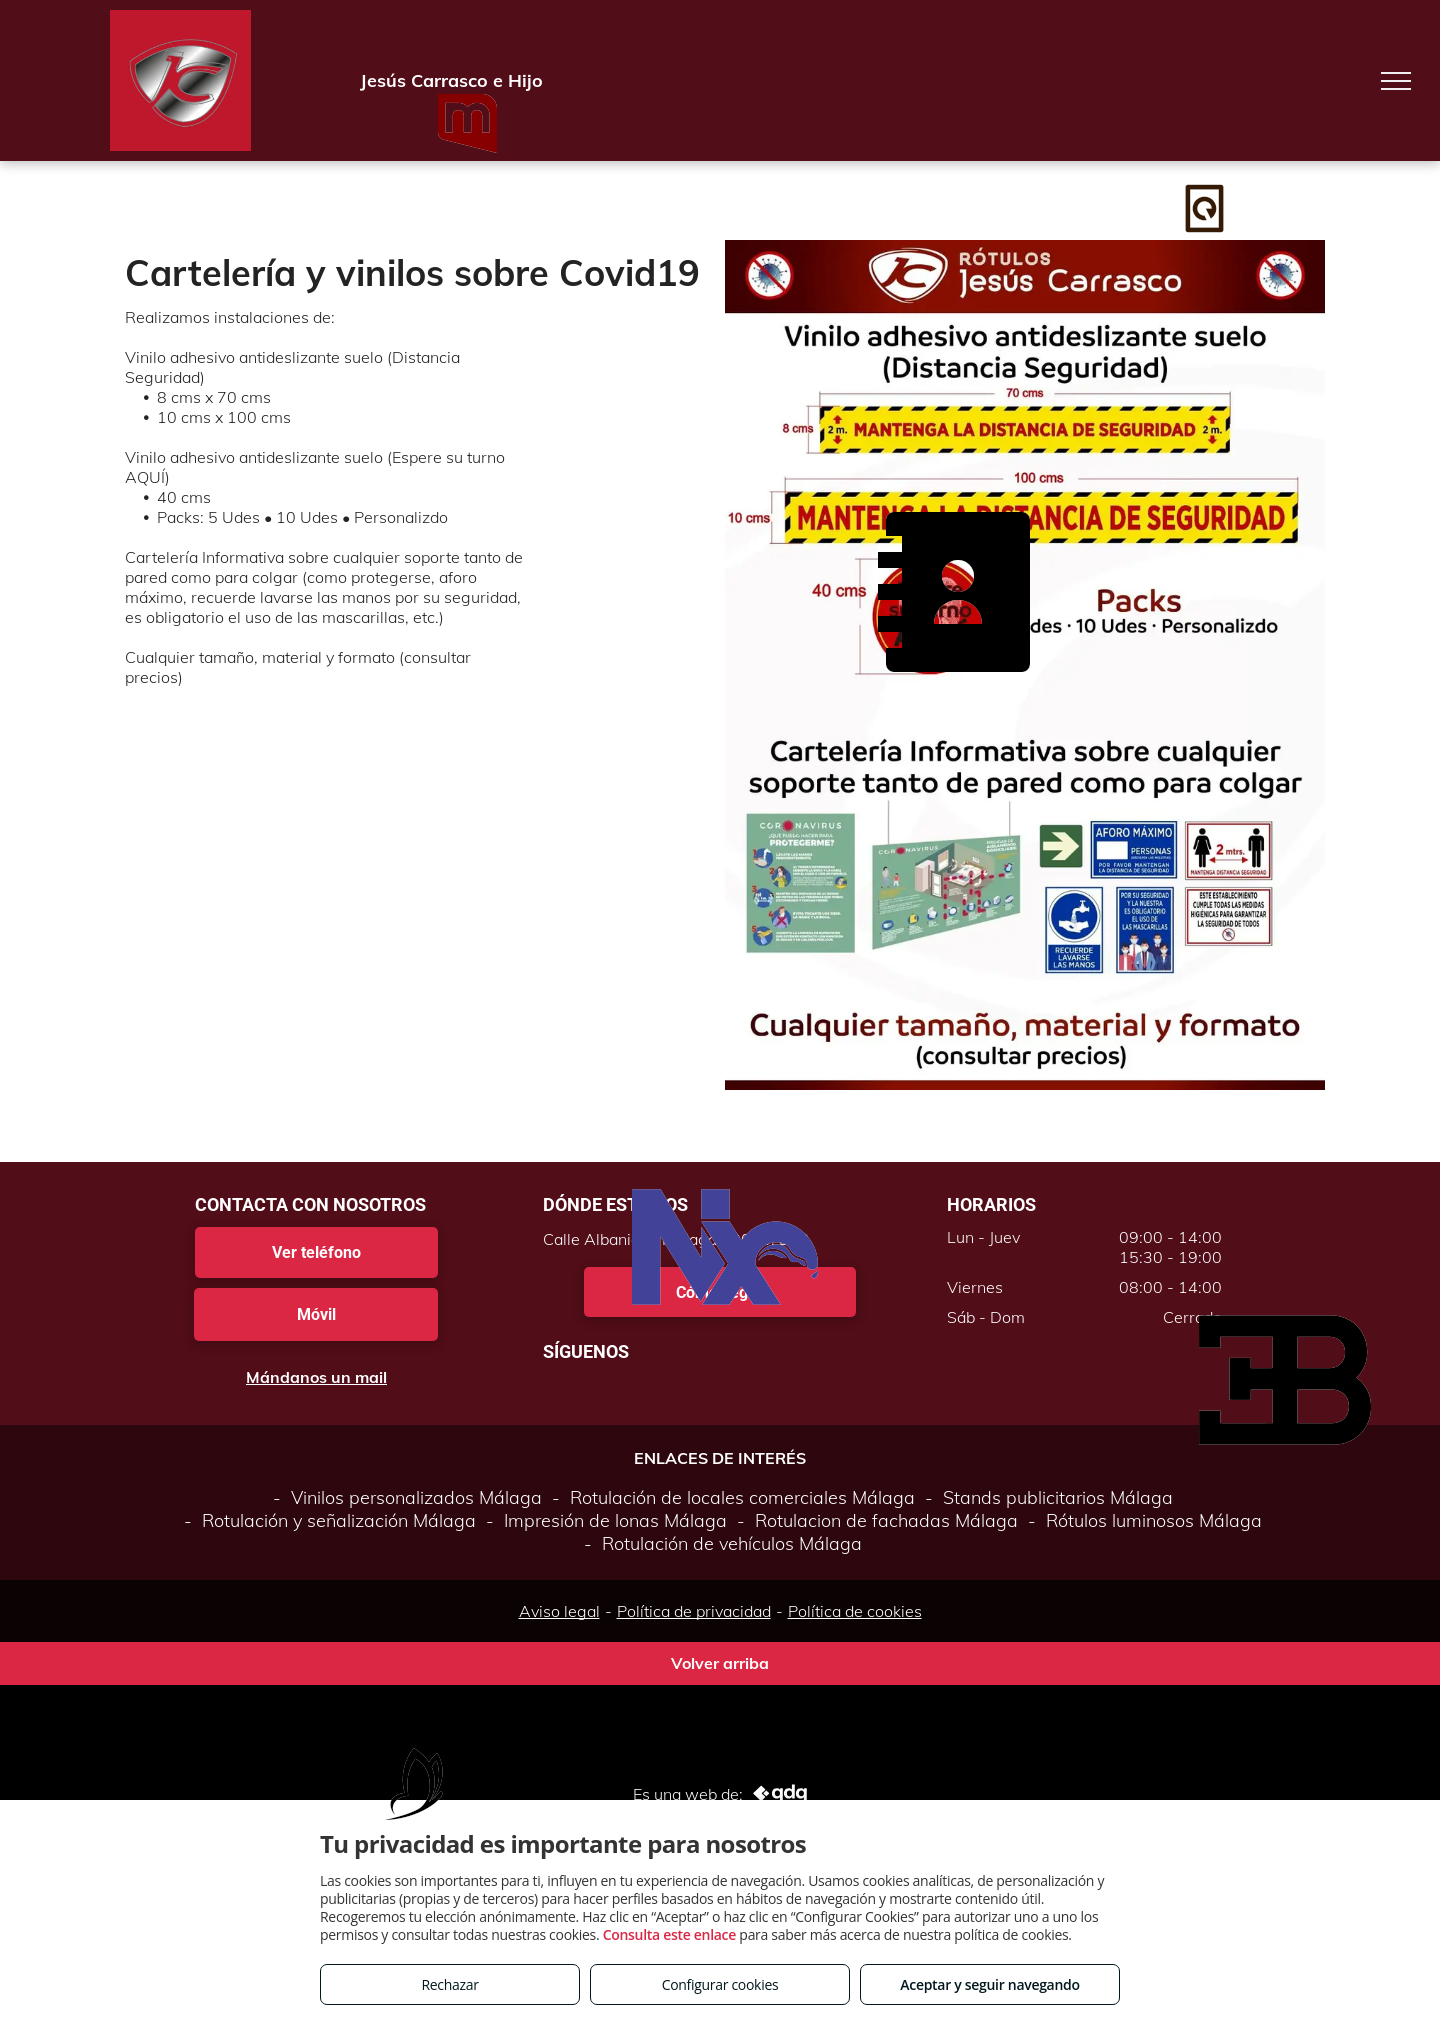  What do you see at coordinates (467, 123) in the screenshot?
I see `mail.com email service logo` at bounding box center [467, 123].